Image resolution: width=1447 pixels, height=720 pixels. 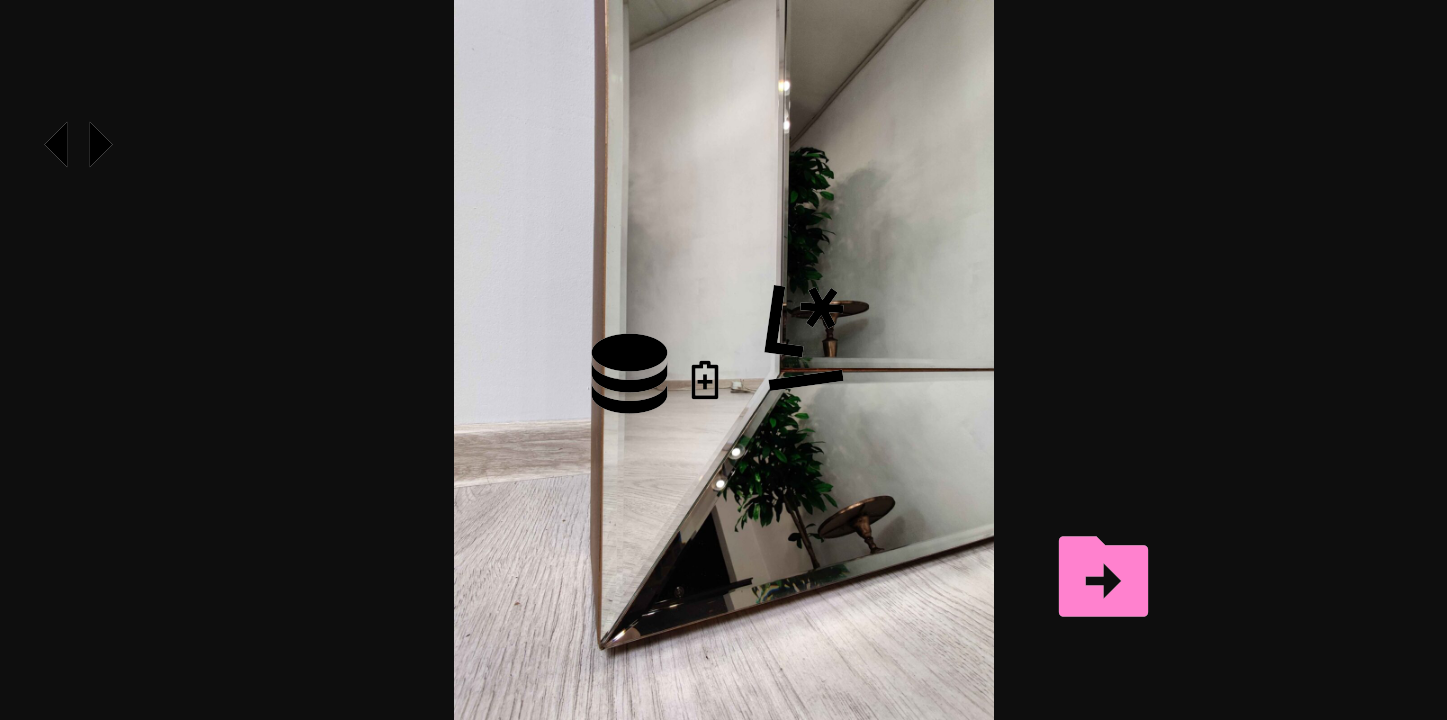 What do you see at coordinates (78, 144) in the screenshot?
I see `expand content horizontally` at bounding box center [78, 144].